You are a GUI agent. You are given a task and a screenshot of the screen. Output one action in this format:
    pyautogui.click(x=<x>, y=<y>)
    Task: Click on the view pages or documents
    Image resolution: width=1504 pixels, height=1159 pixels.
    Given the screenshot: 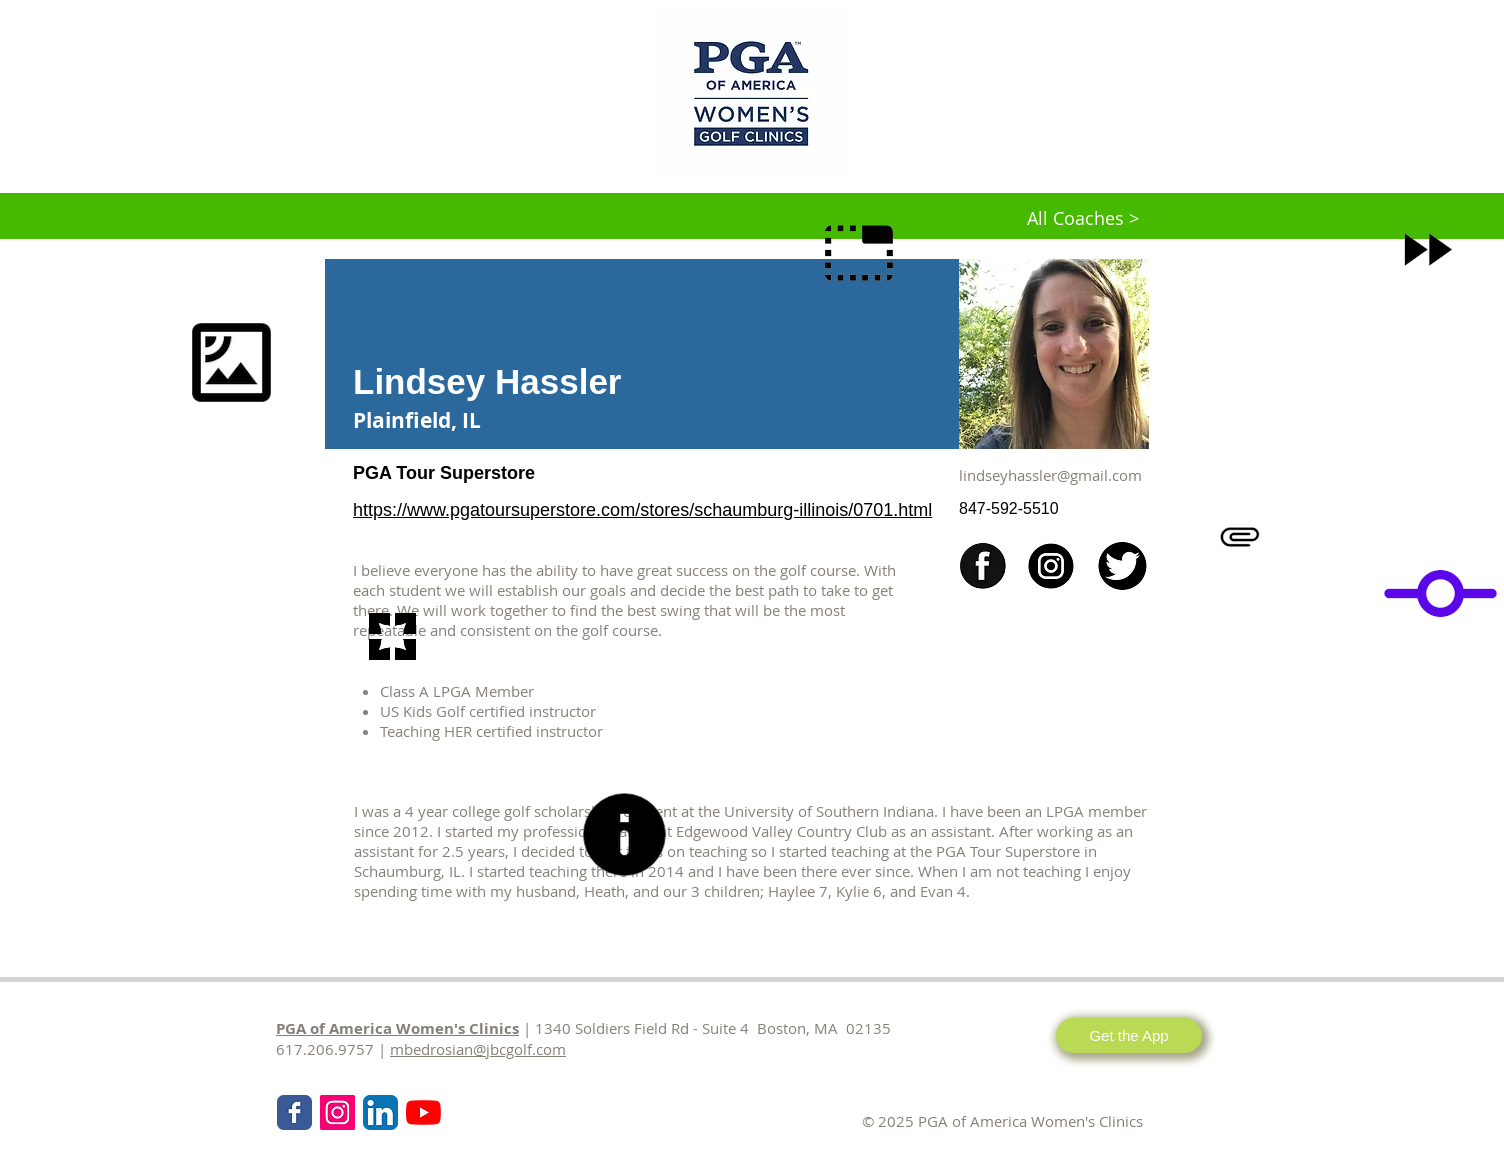 What is the action you would take?
    pyautogui.click(x=392, y=636)
    